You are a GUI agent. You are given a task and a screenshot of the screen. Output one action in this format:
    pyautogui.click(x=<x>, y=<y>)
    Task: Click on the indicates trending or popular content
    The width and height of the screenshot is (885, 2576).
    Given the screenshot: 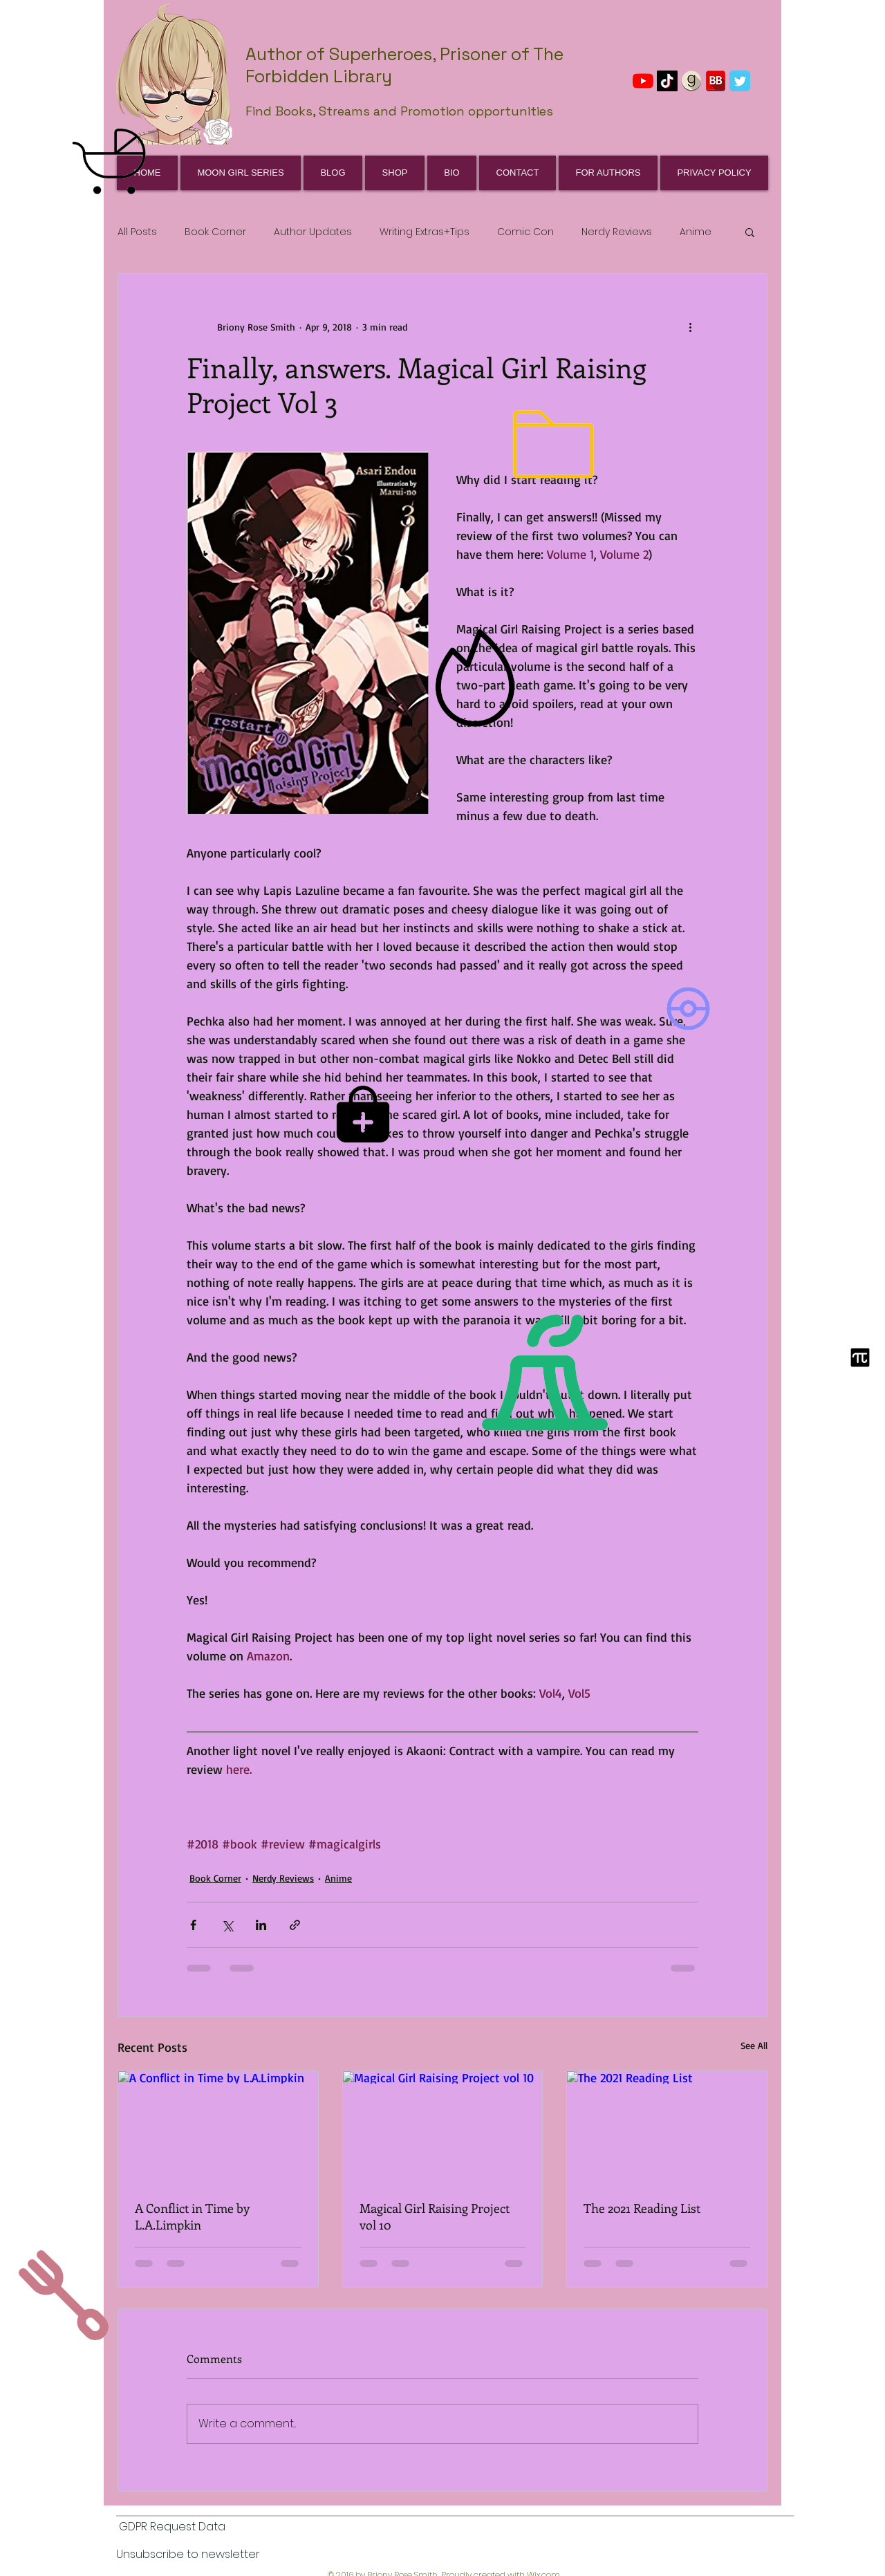 What is the action you would take?
    pyautogui.click(x=475, y=680)
    